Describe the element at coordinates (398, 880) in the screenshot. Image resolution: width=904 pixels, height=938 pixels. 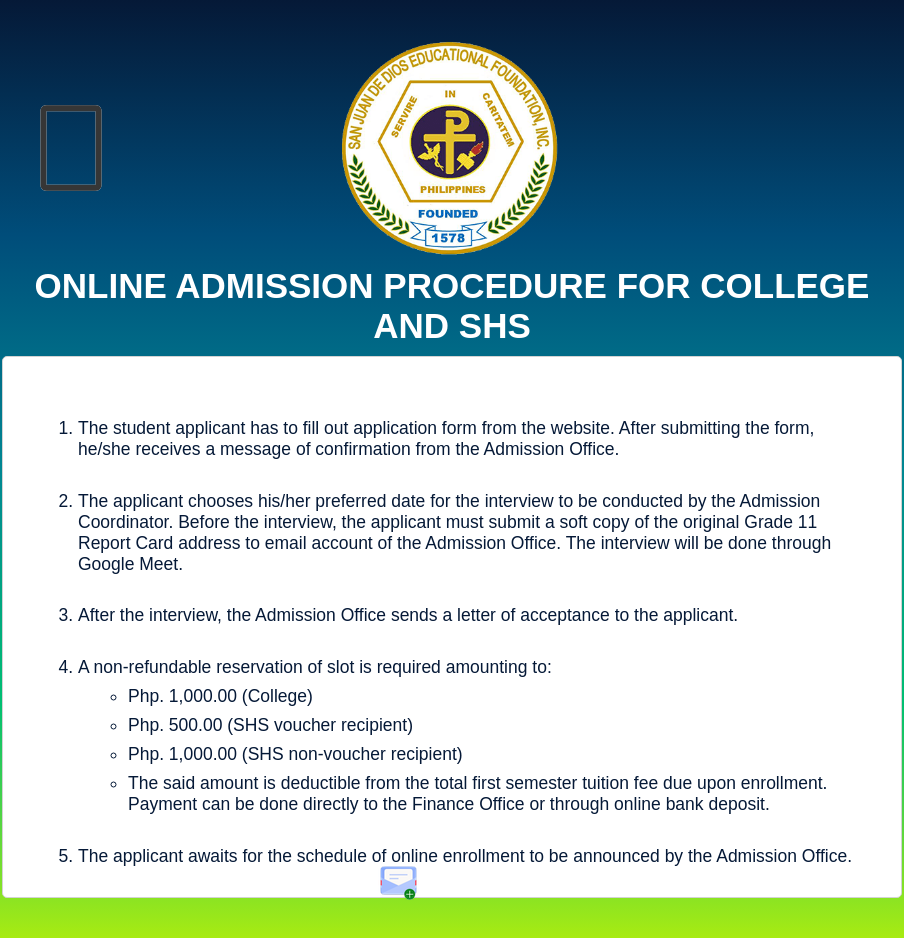
I see `compose a new email` at that location.